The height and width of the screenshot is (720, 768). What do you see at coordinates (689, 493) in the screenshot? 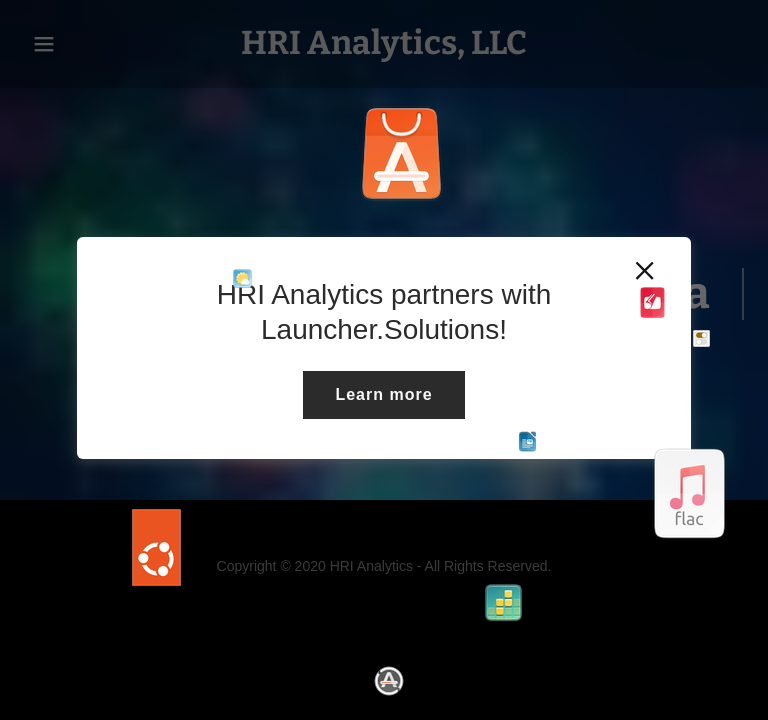
I see `a FLAC audio file` at bounding box center [689, 493].